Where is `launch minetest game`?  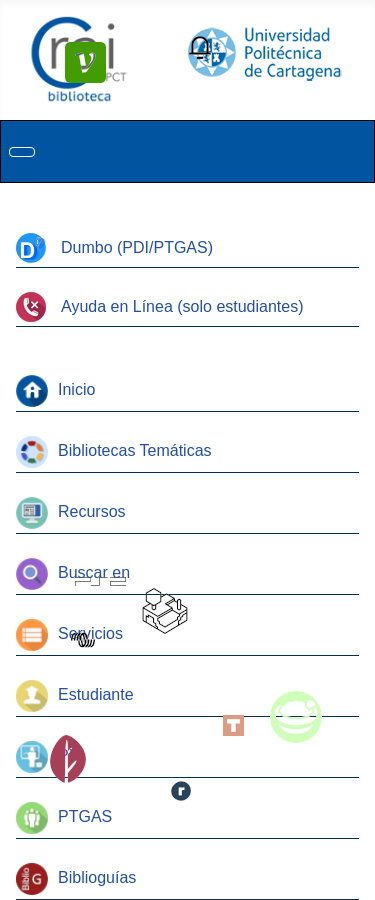 launch minetest game is located at coordinates (165, 611).